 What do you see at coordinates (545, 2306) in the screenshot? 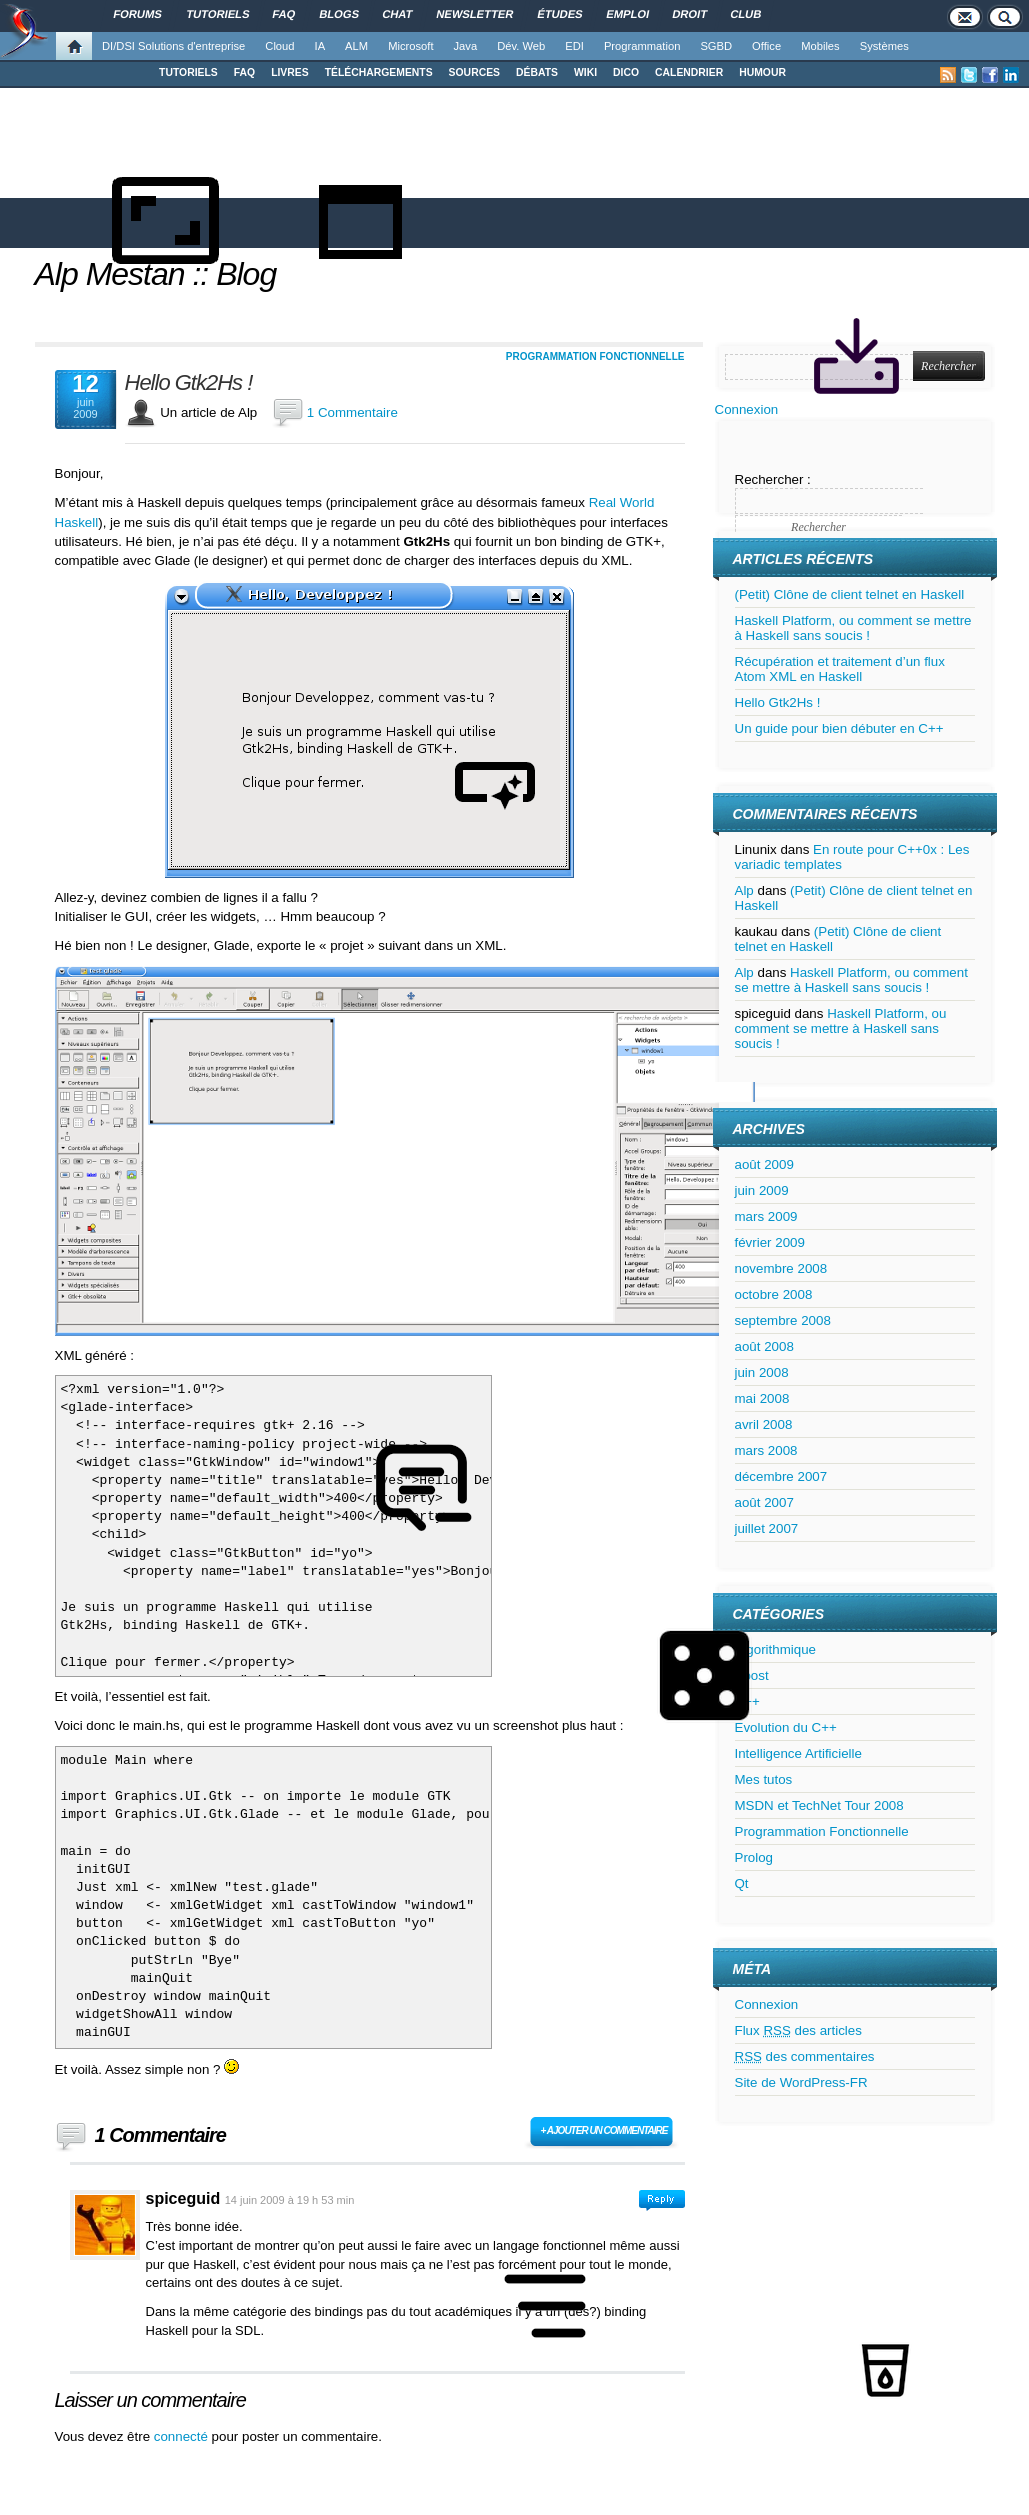
I see `open navigation menu` at bounding box center [545, 2306].